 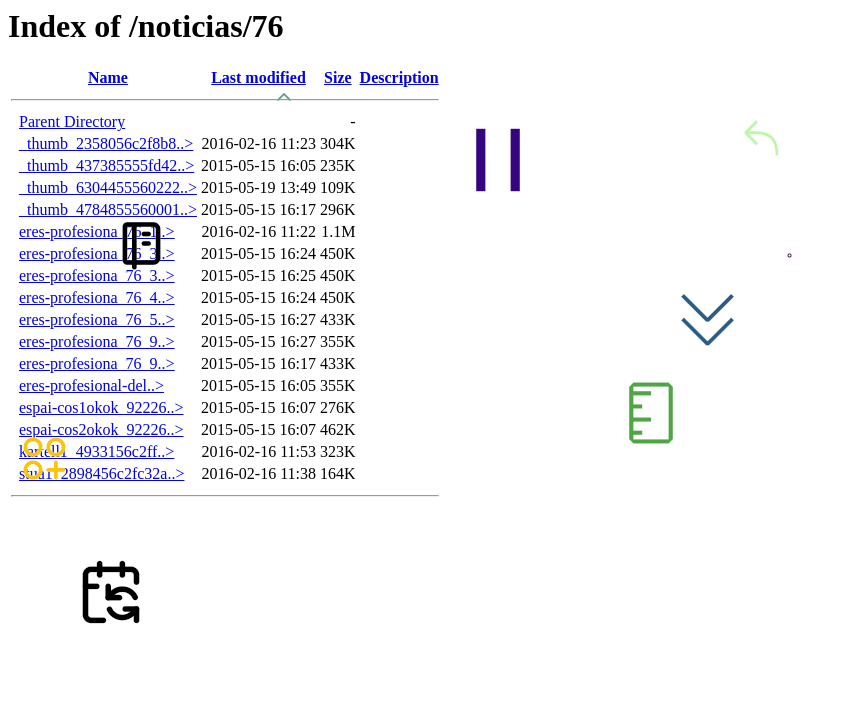 What do you see at coordinates (498, 160) in the screenshot?
I see `pause debugging session` at bounding box center [498, 160].